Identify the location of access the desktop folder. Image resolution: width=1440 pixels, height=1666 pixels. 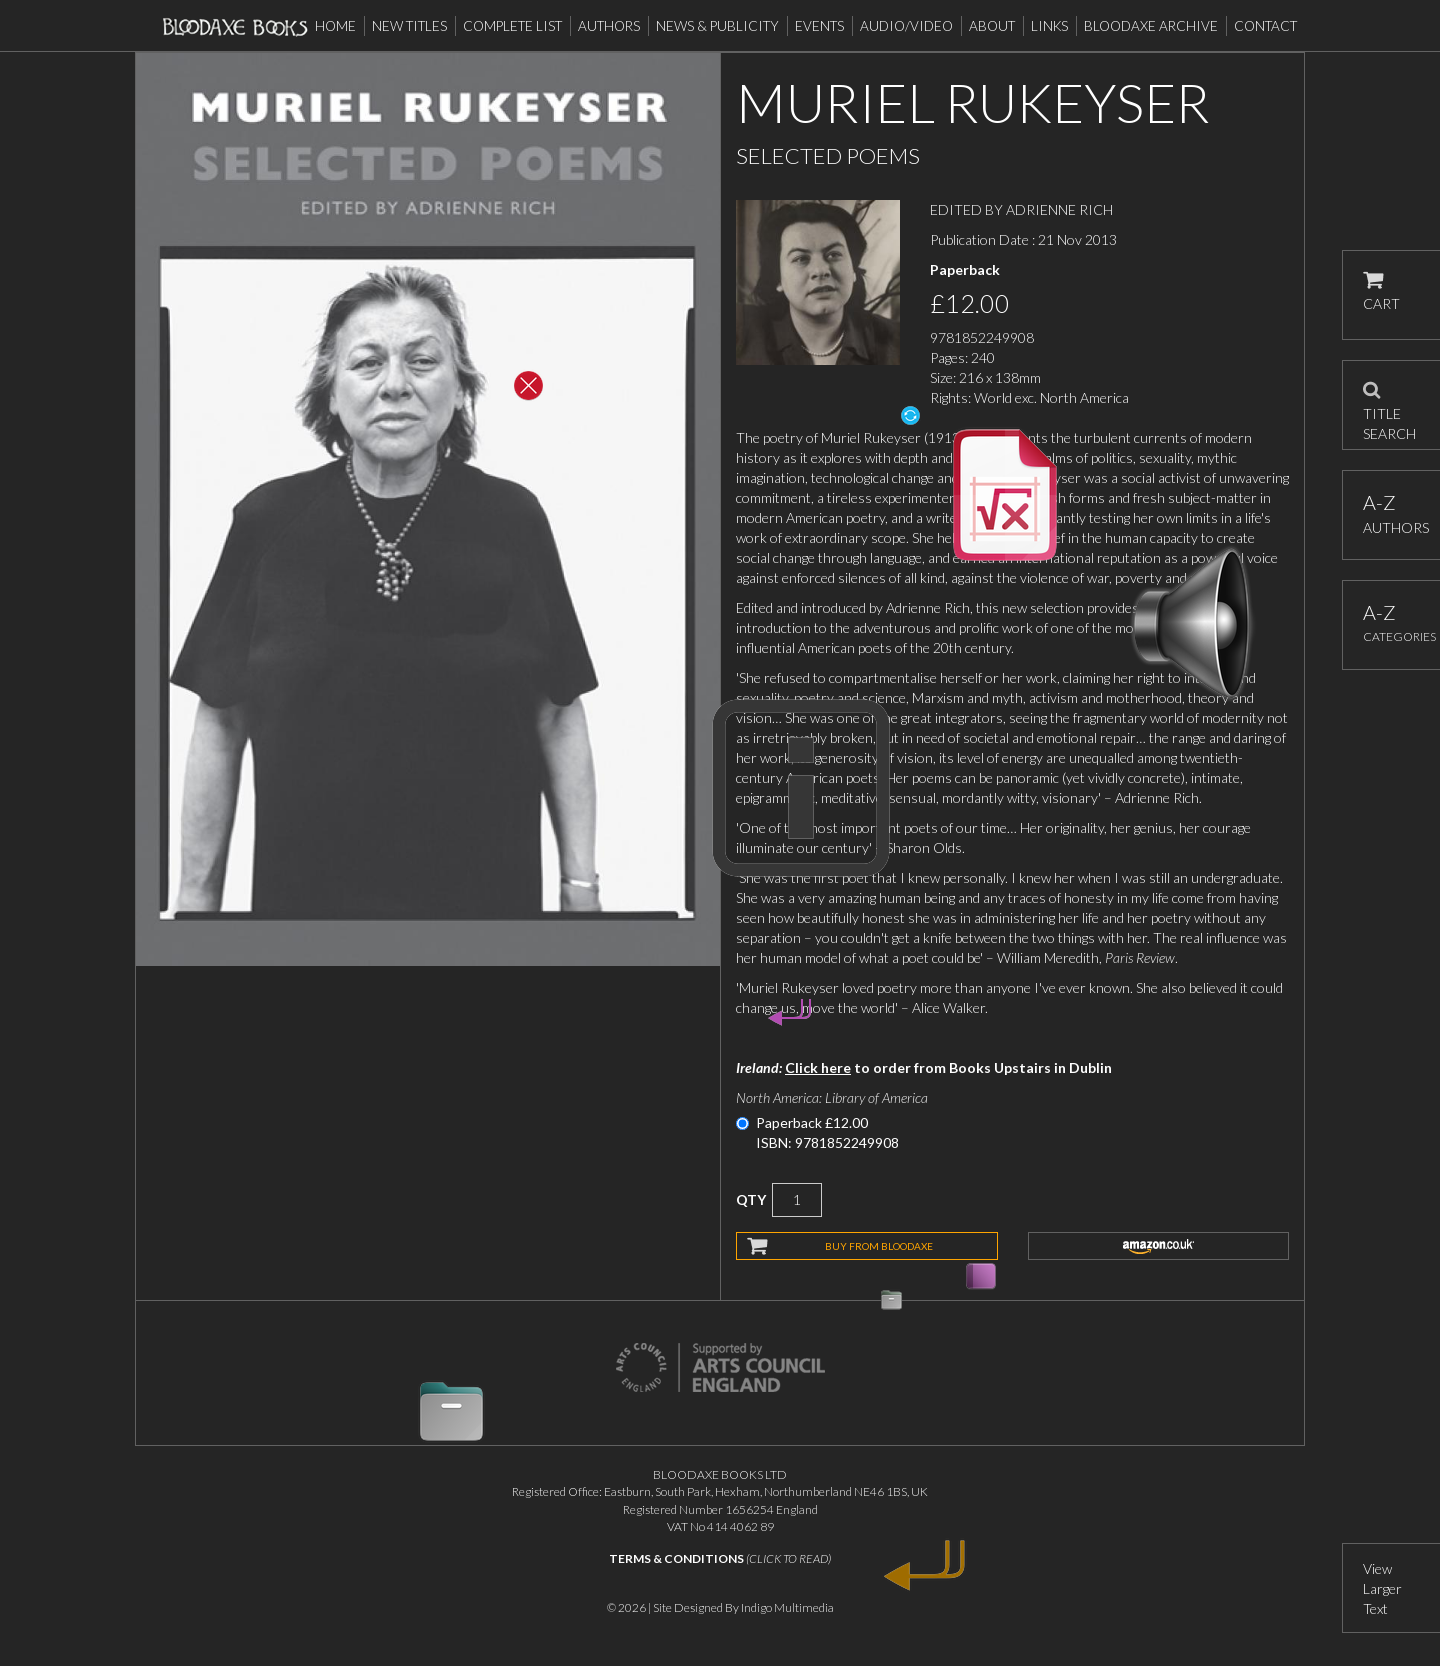
(981, 1275).